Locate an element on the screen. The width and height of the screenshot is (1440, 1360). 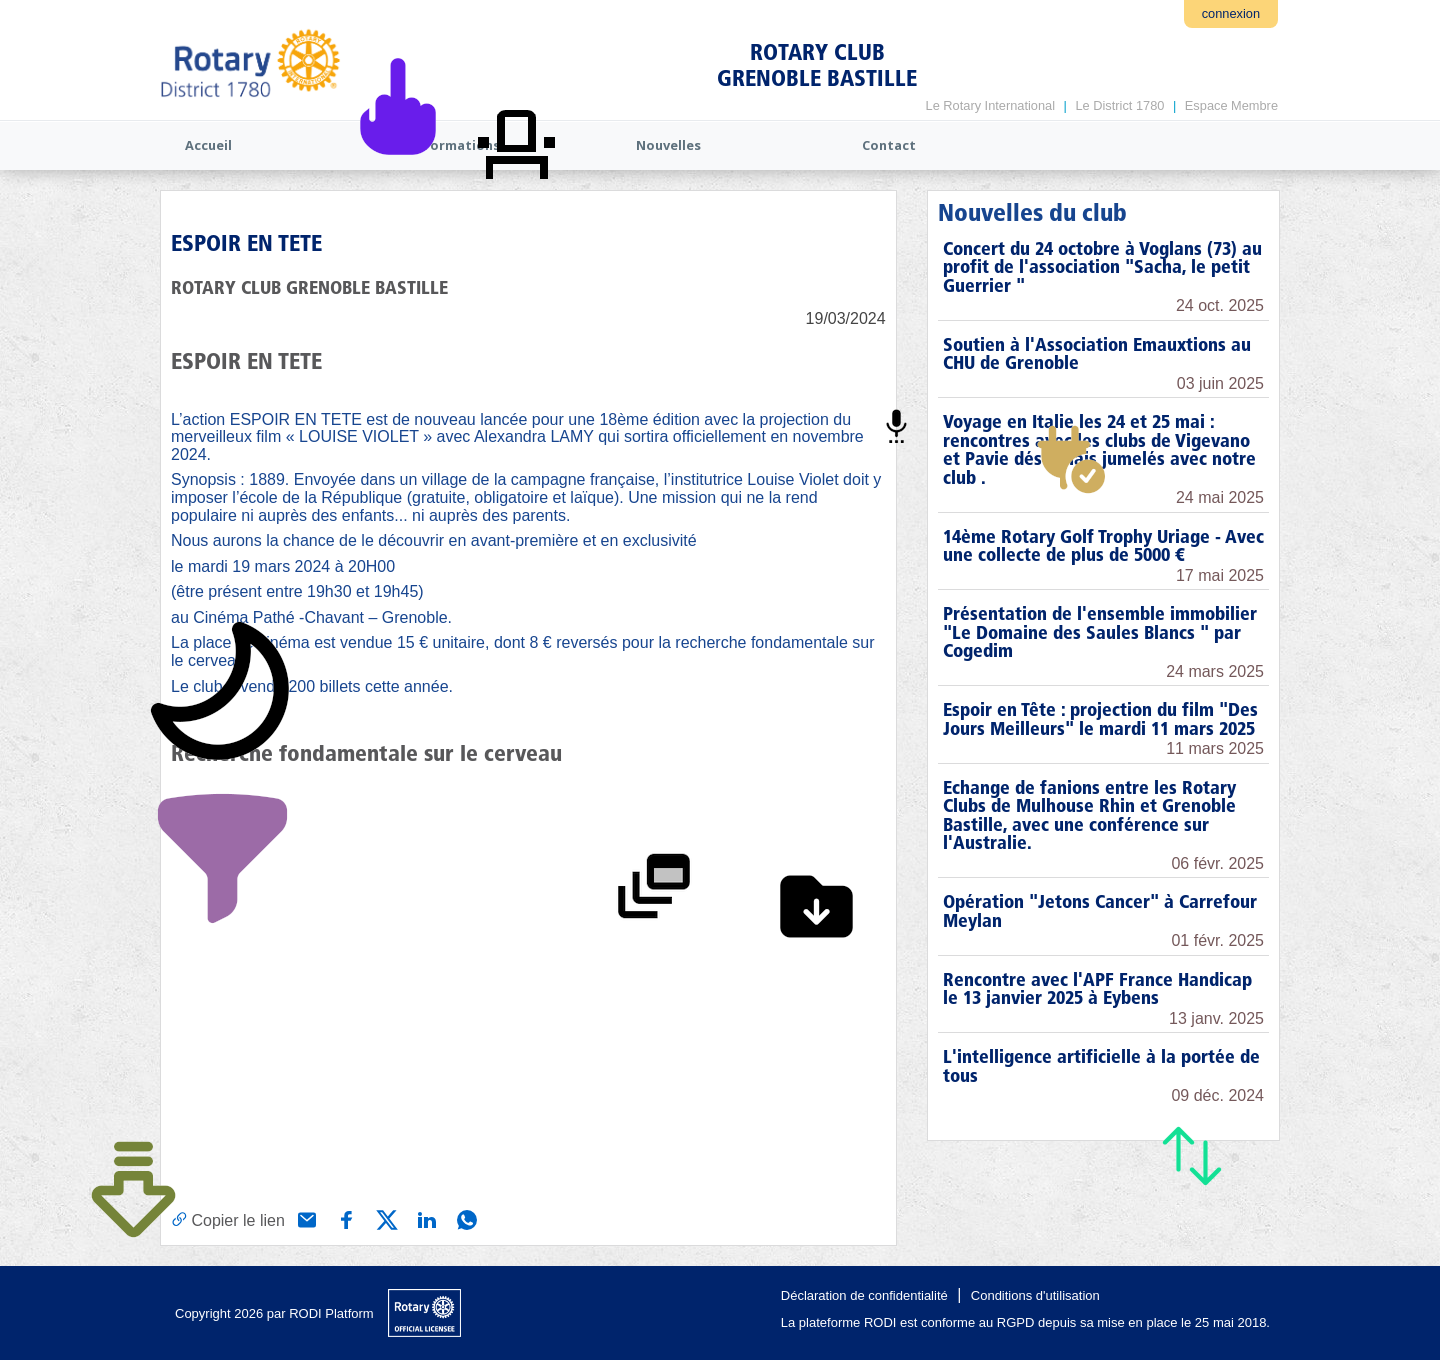
access voice input settings is located at coordinates (896, 425).